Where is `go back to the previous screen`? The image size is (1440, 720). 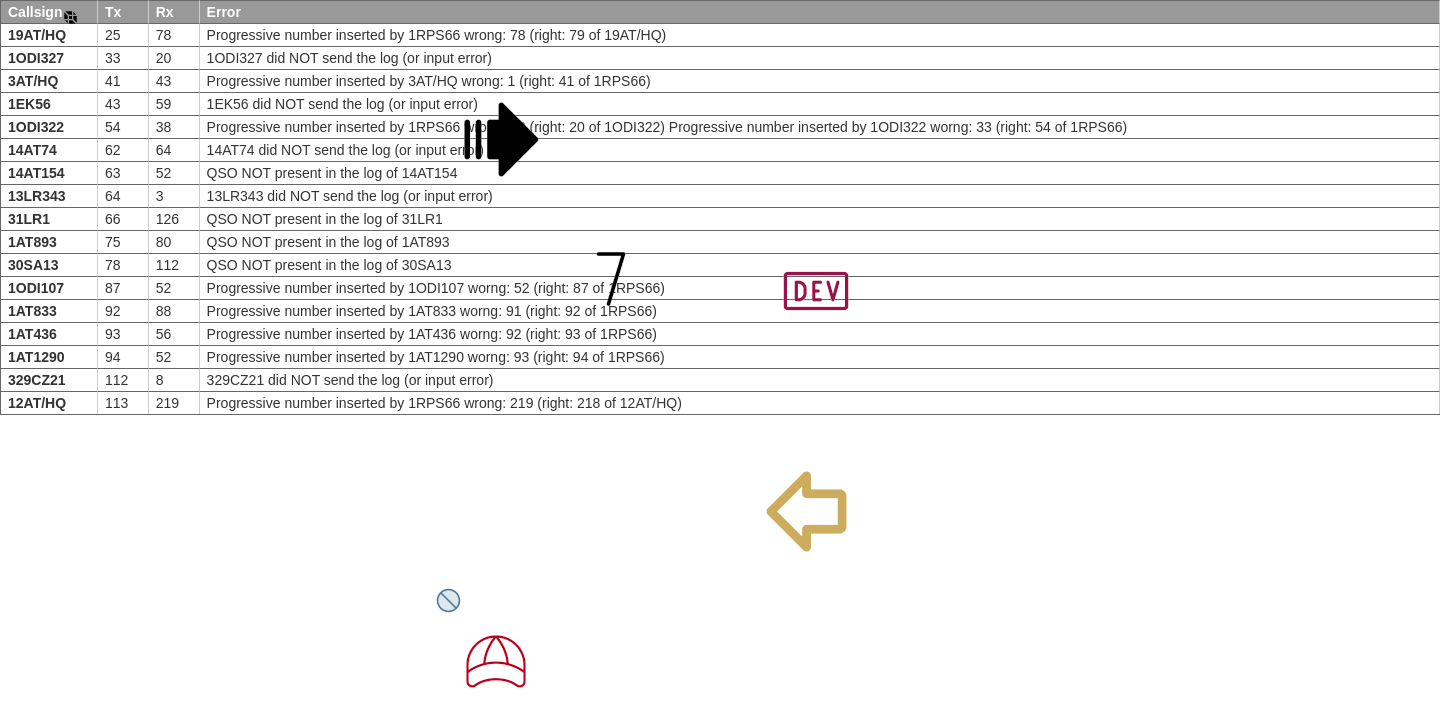 go back to the previous screen is located at coordinates (809, 511).